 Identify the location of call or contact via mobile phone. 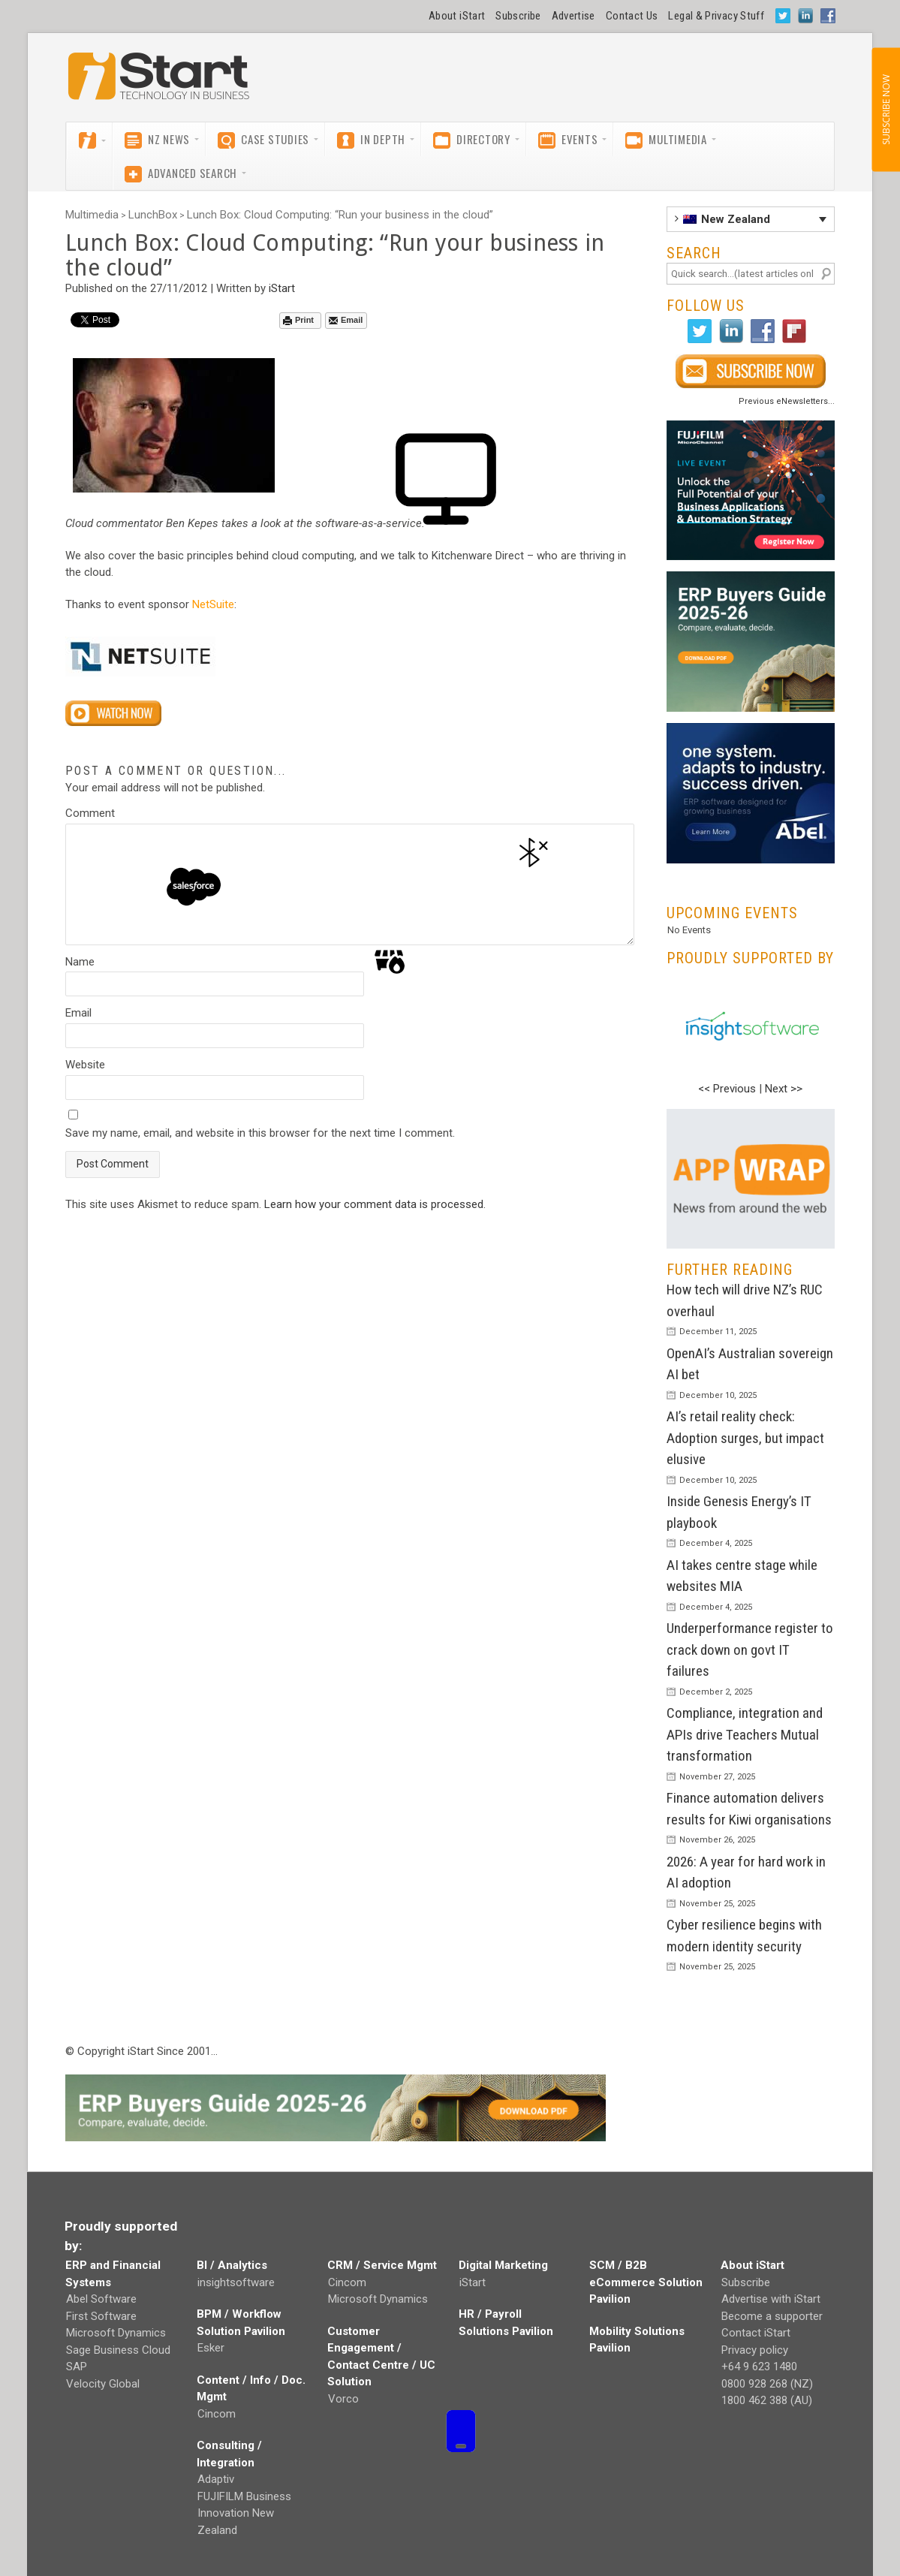
(461, 2431).